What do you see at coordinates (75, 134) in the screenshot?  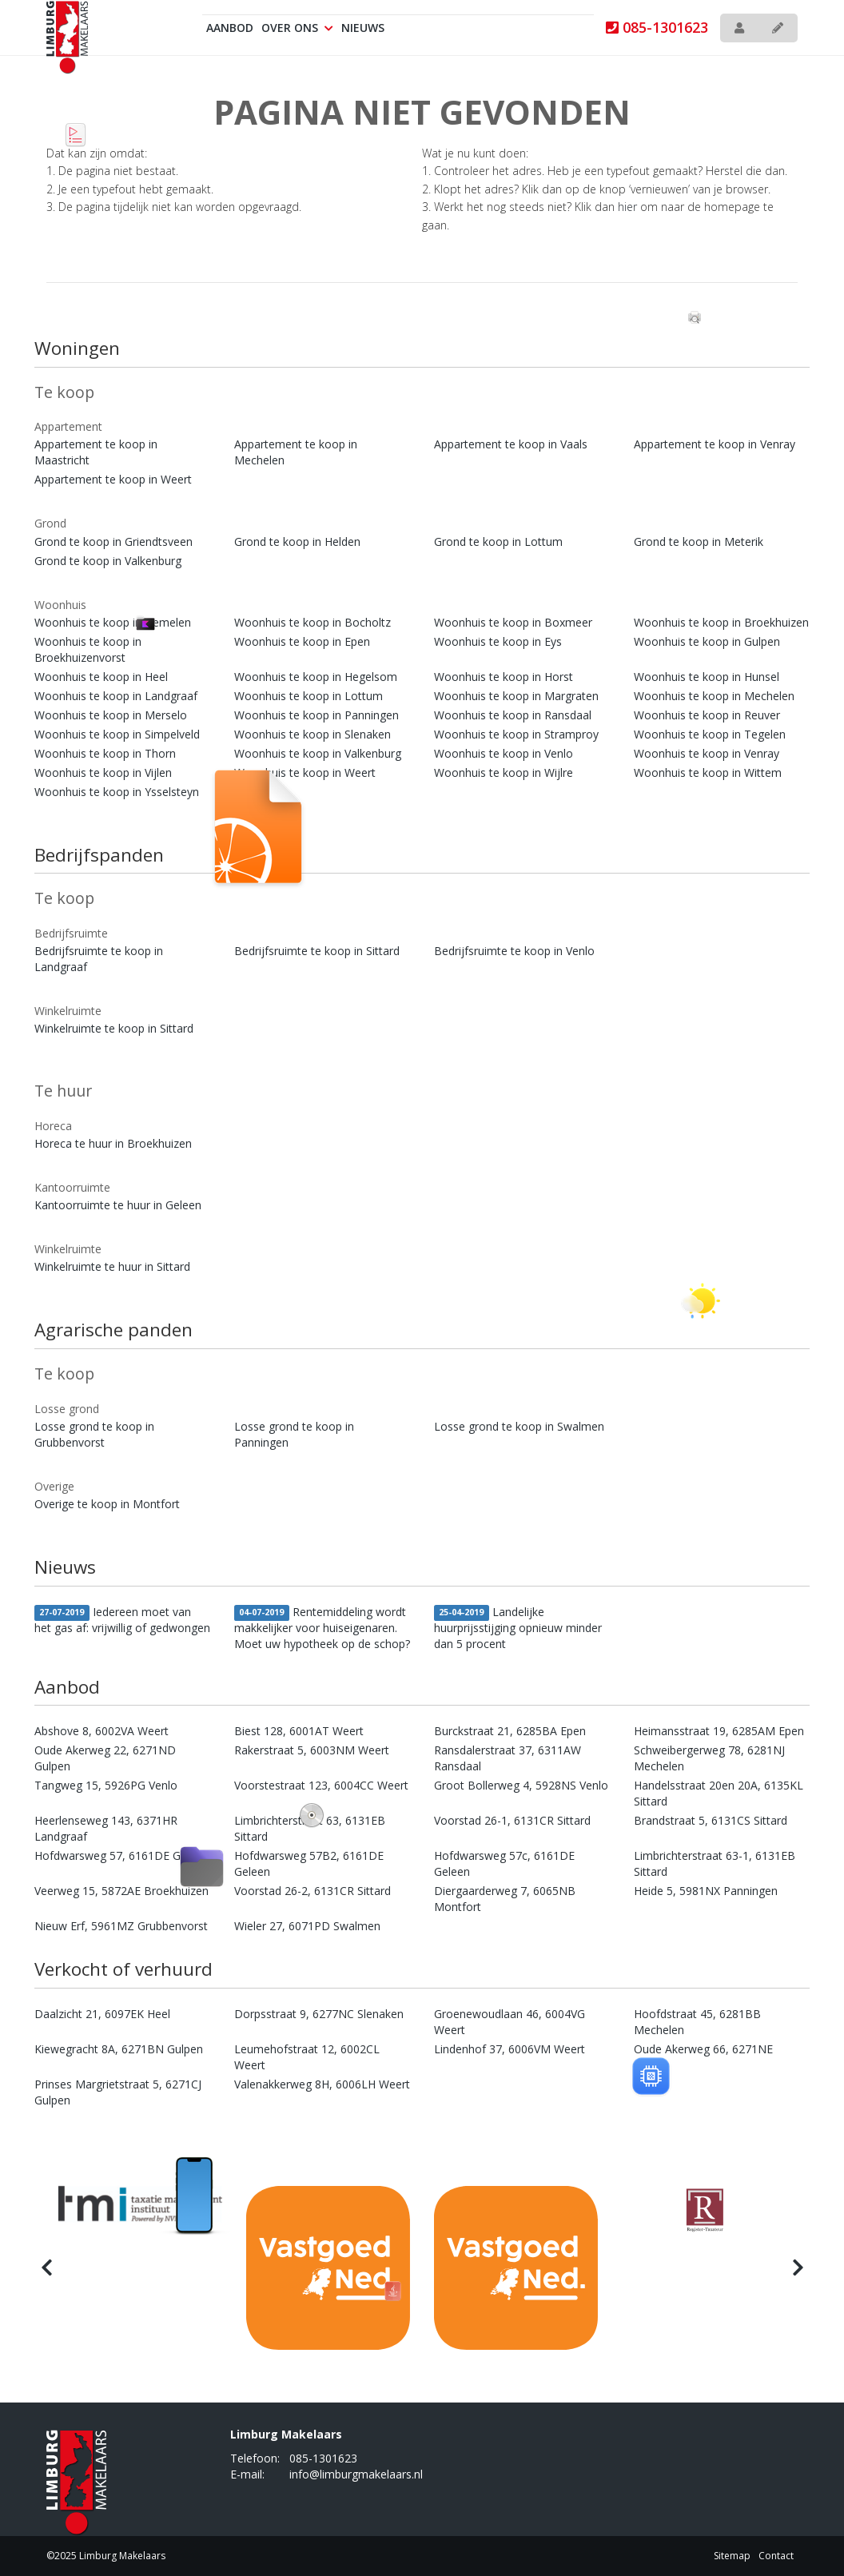 I see `an mpegurl audio playlist file` at bounding box center [75, 134].